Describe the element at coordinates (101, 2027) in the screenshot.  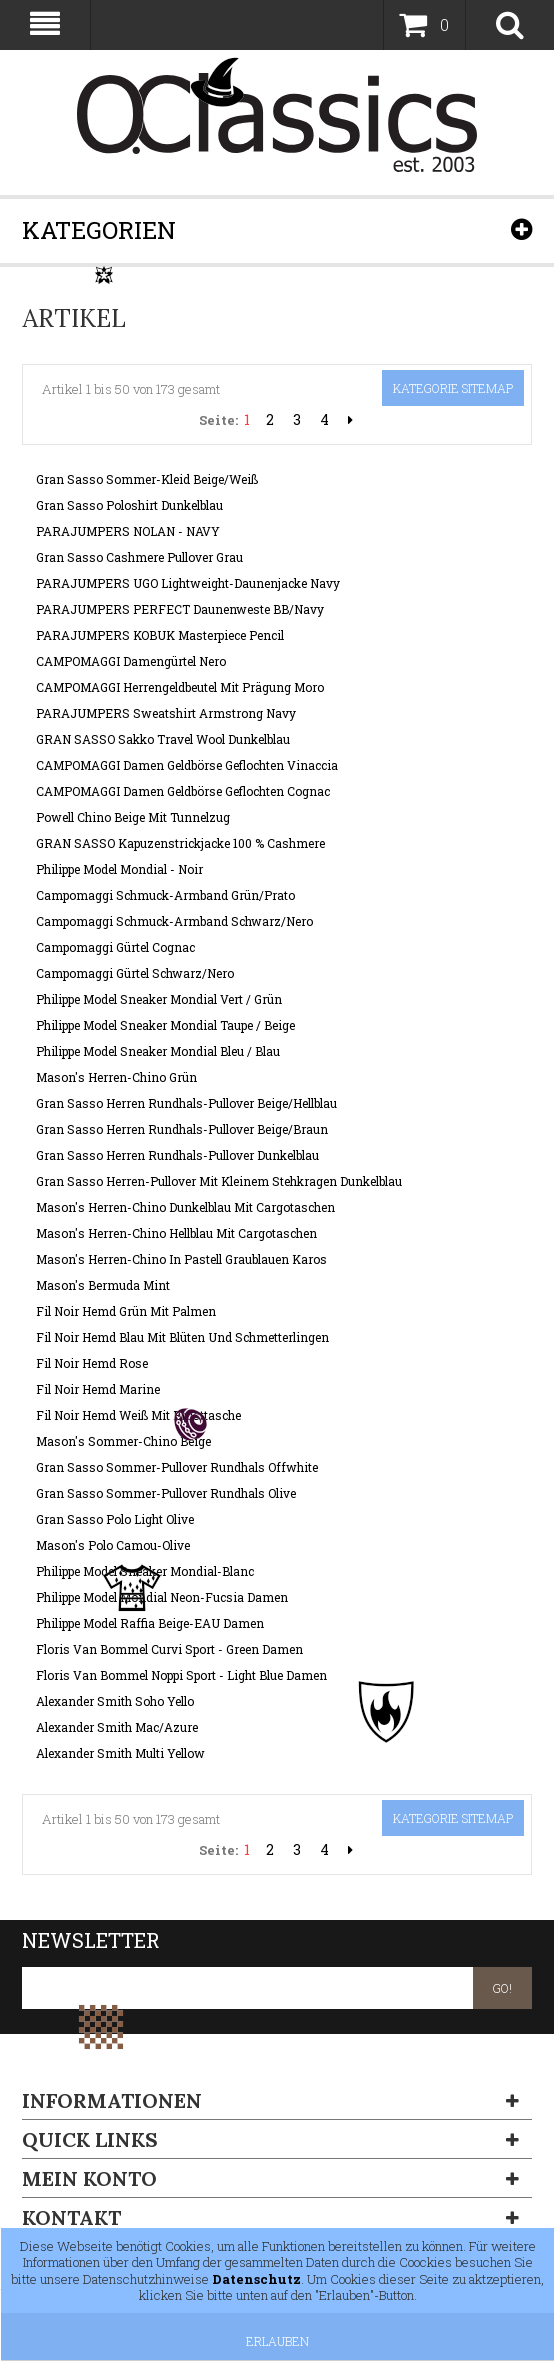
I see `start a new chess game` at that location.